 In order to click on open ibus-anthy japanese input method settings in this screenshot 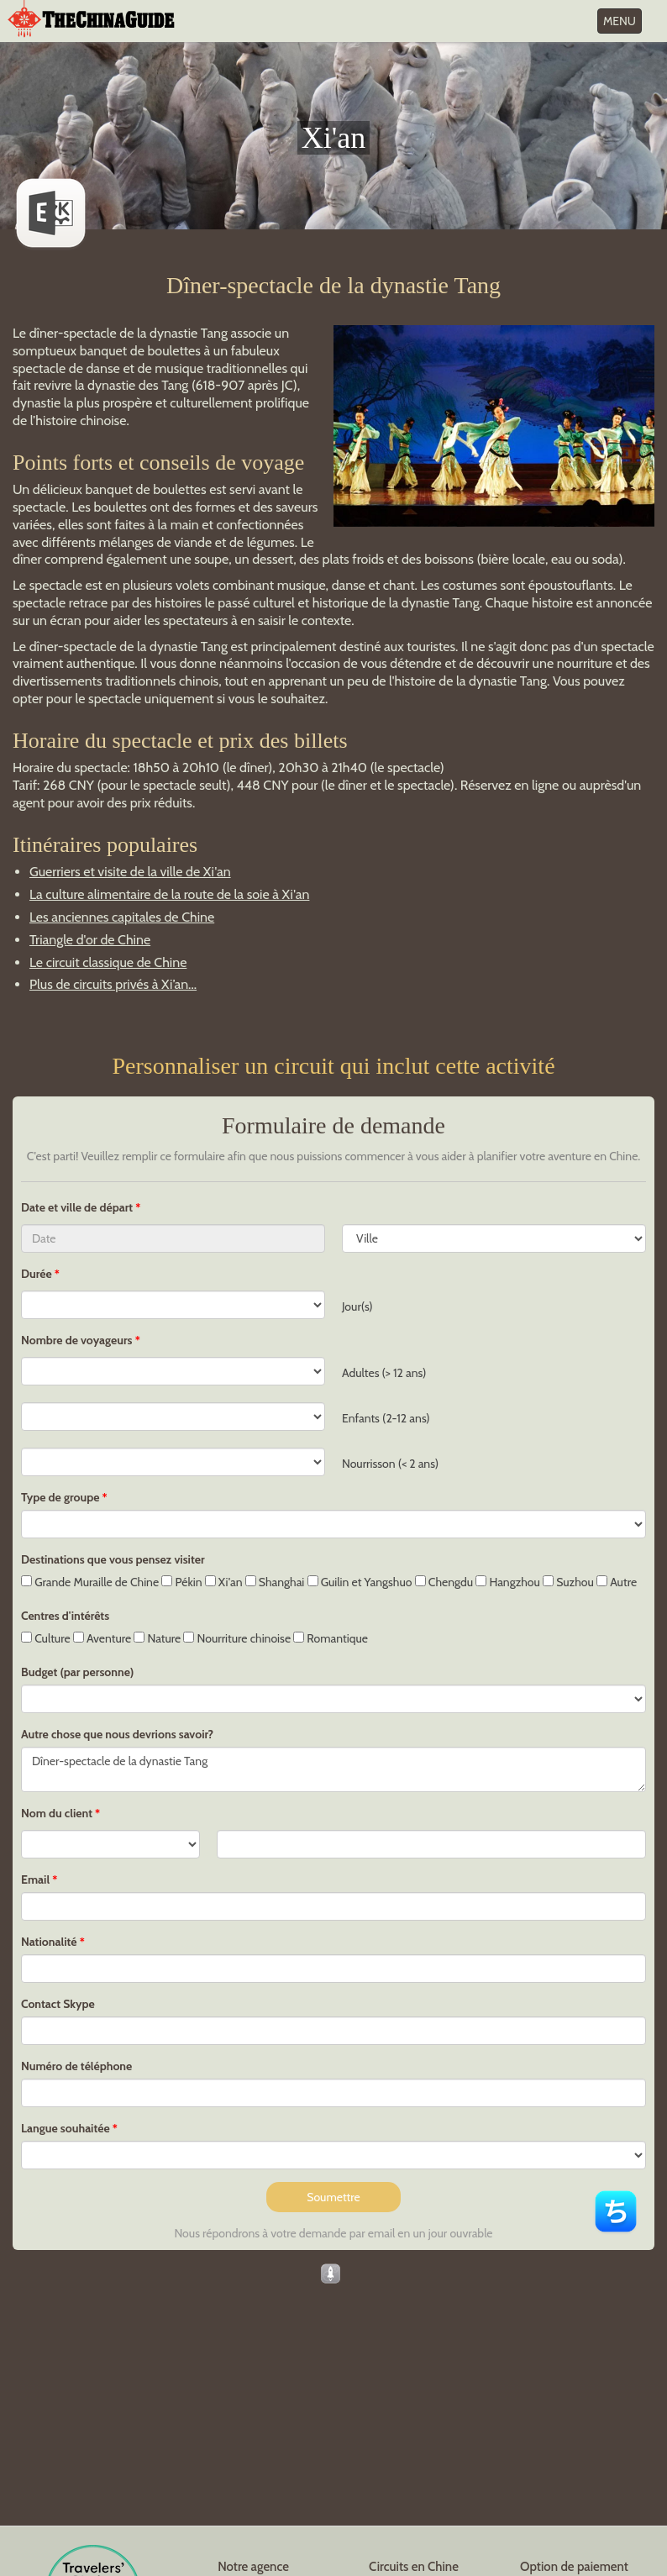, I will do `click(616, 2211)`.